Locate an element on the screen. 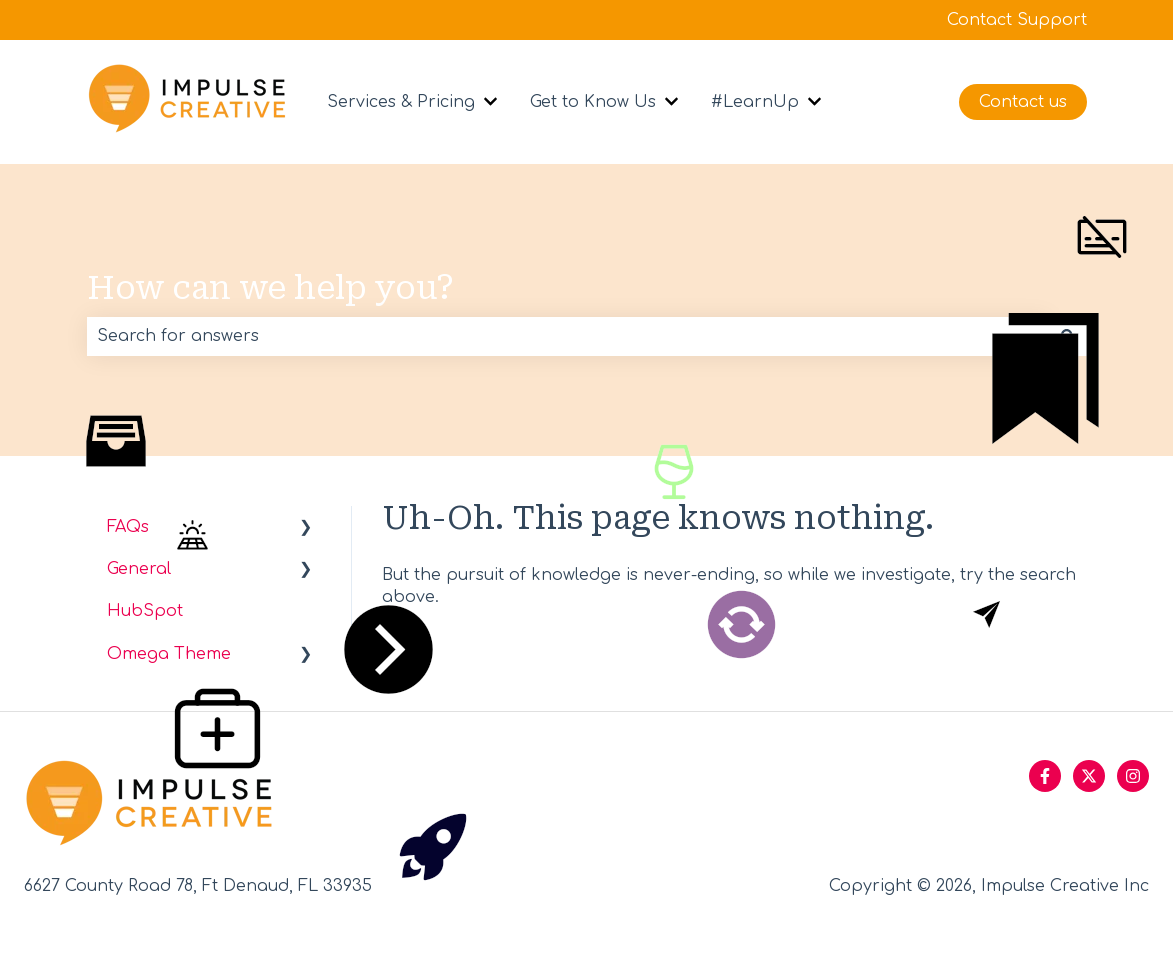 The image size is (1173, 968). go to the next item or page is located at coordinates (388, 649).